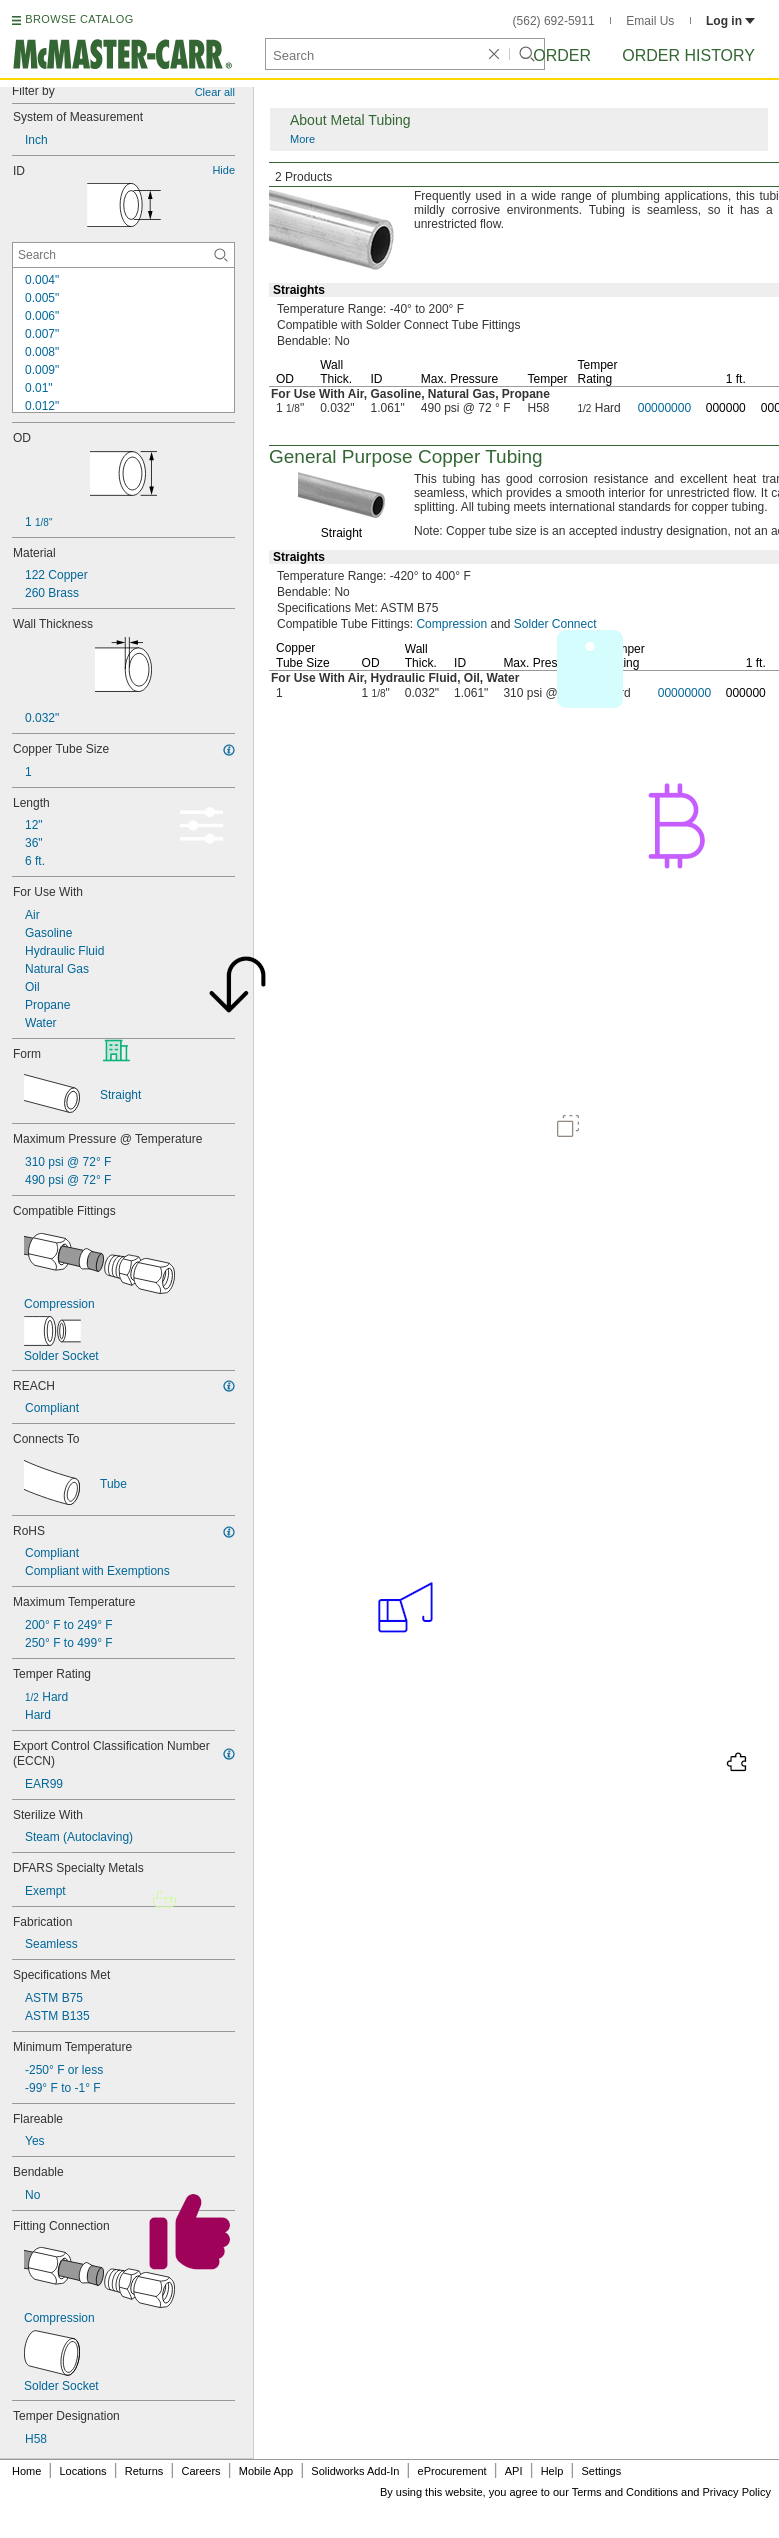  What do you see at coordinates (164, 1900) in the screenshot?
I see `view bathroom amenities` at bounding box center [164, 1900].